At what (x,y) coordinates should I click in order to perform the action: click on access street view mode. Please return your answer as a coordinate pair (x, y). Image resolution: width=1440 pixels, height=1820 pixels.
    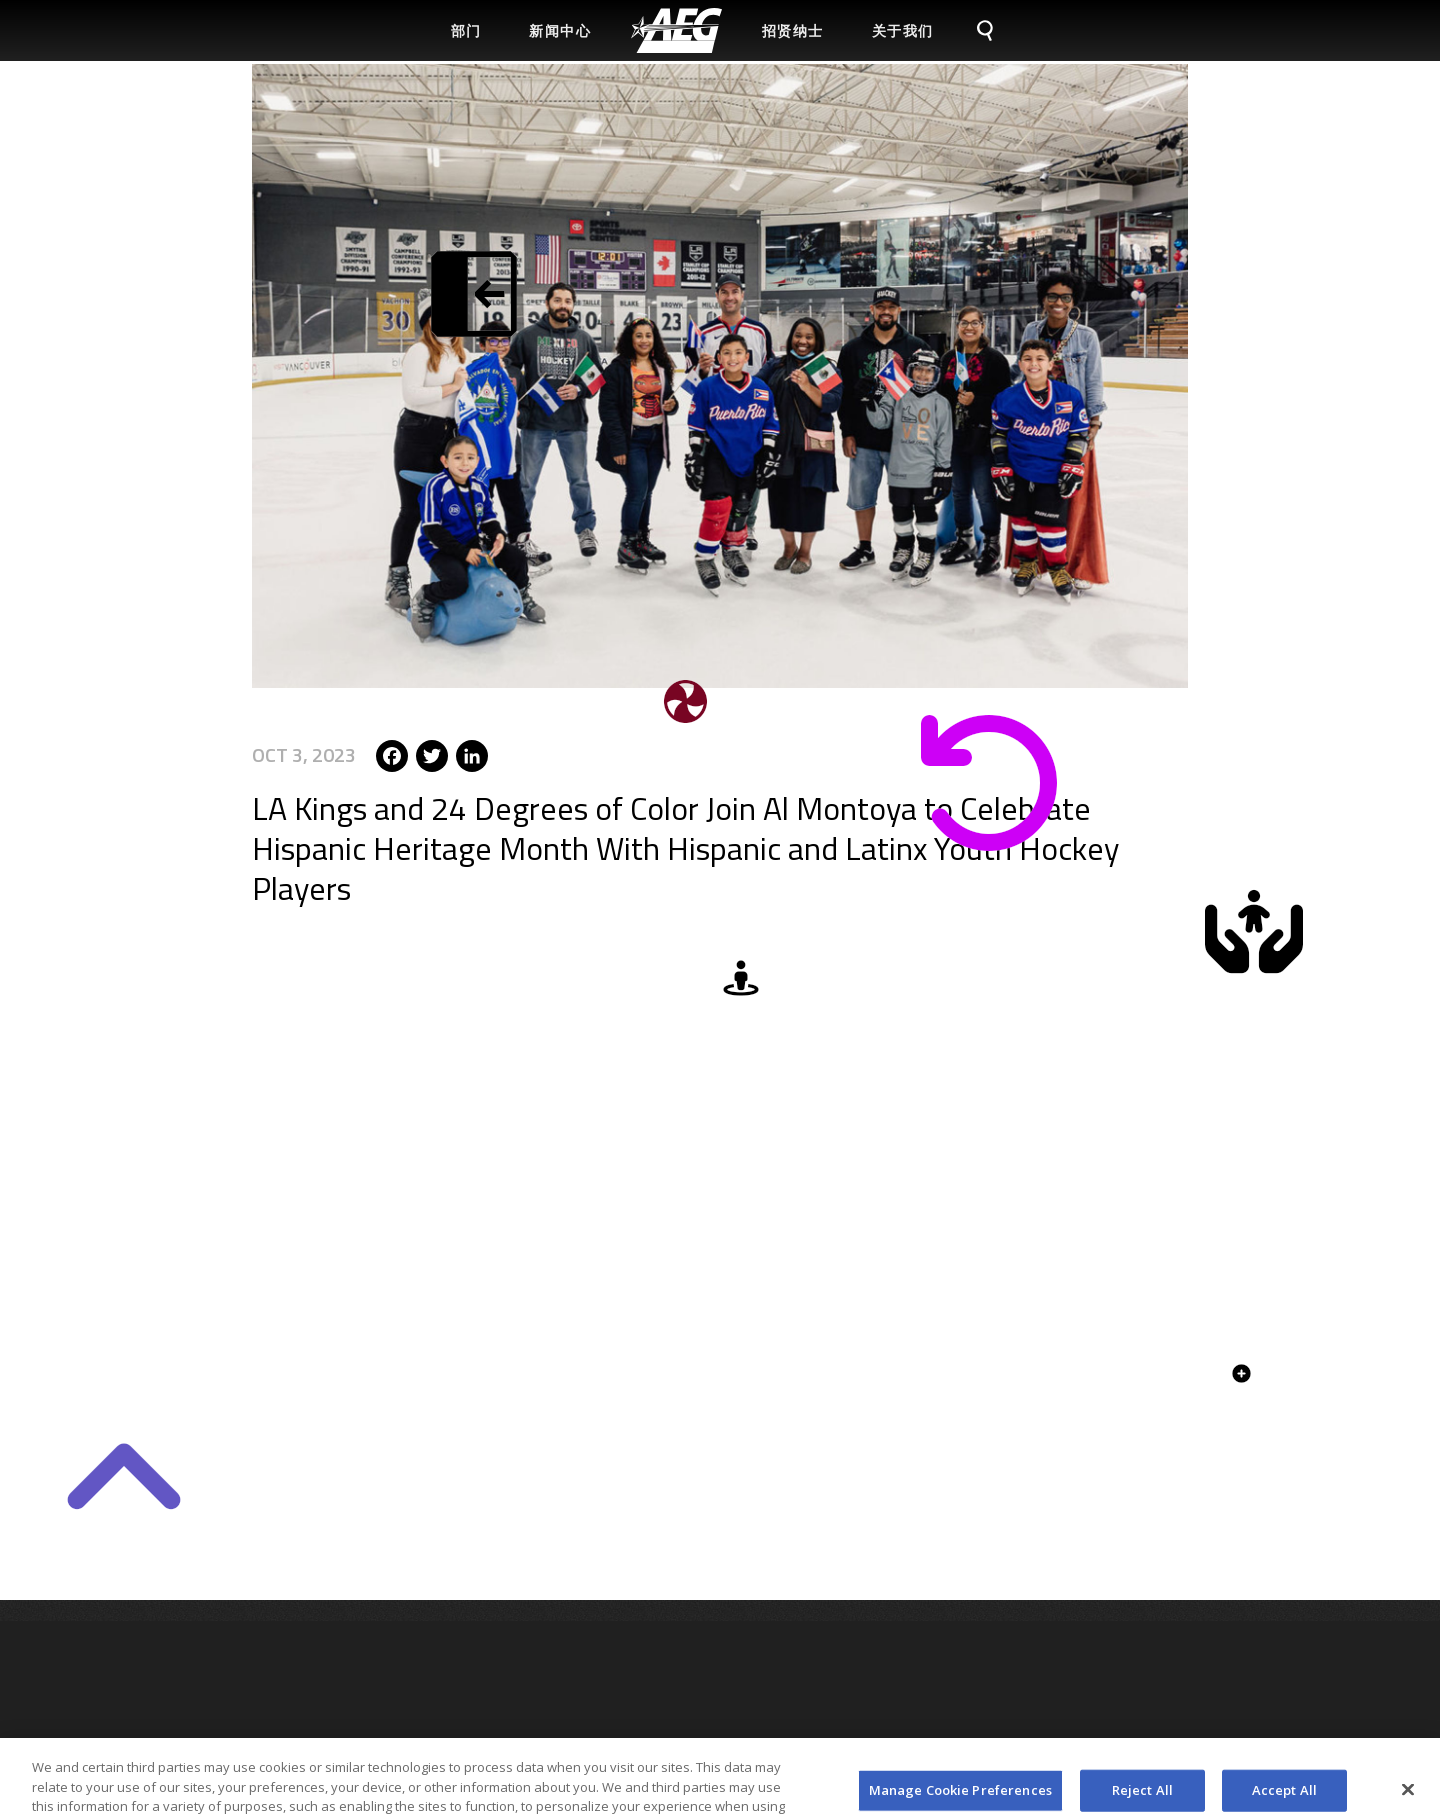
    Looking at the image, I should click on (741, 978).